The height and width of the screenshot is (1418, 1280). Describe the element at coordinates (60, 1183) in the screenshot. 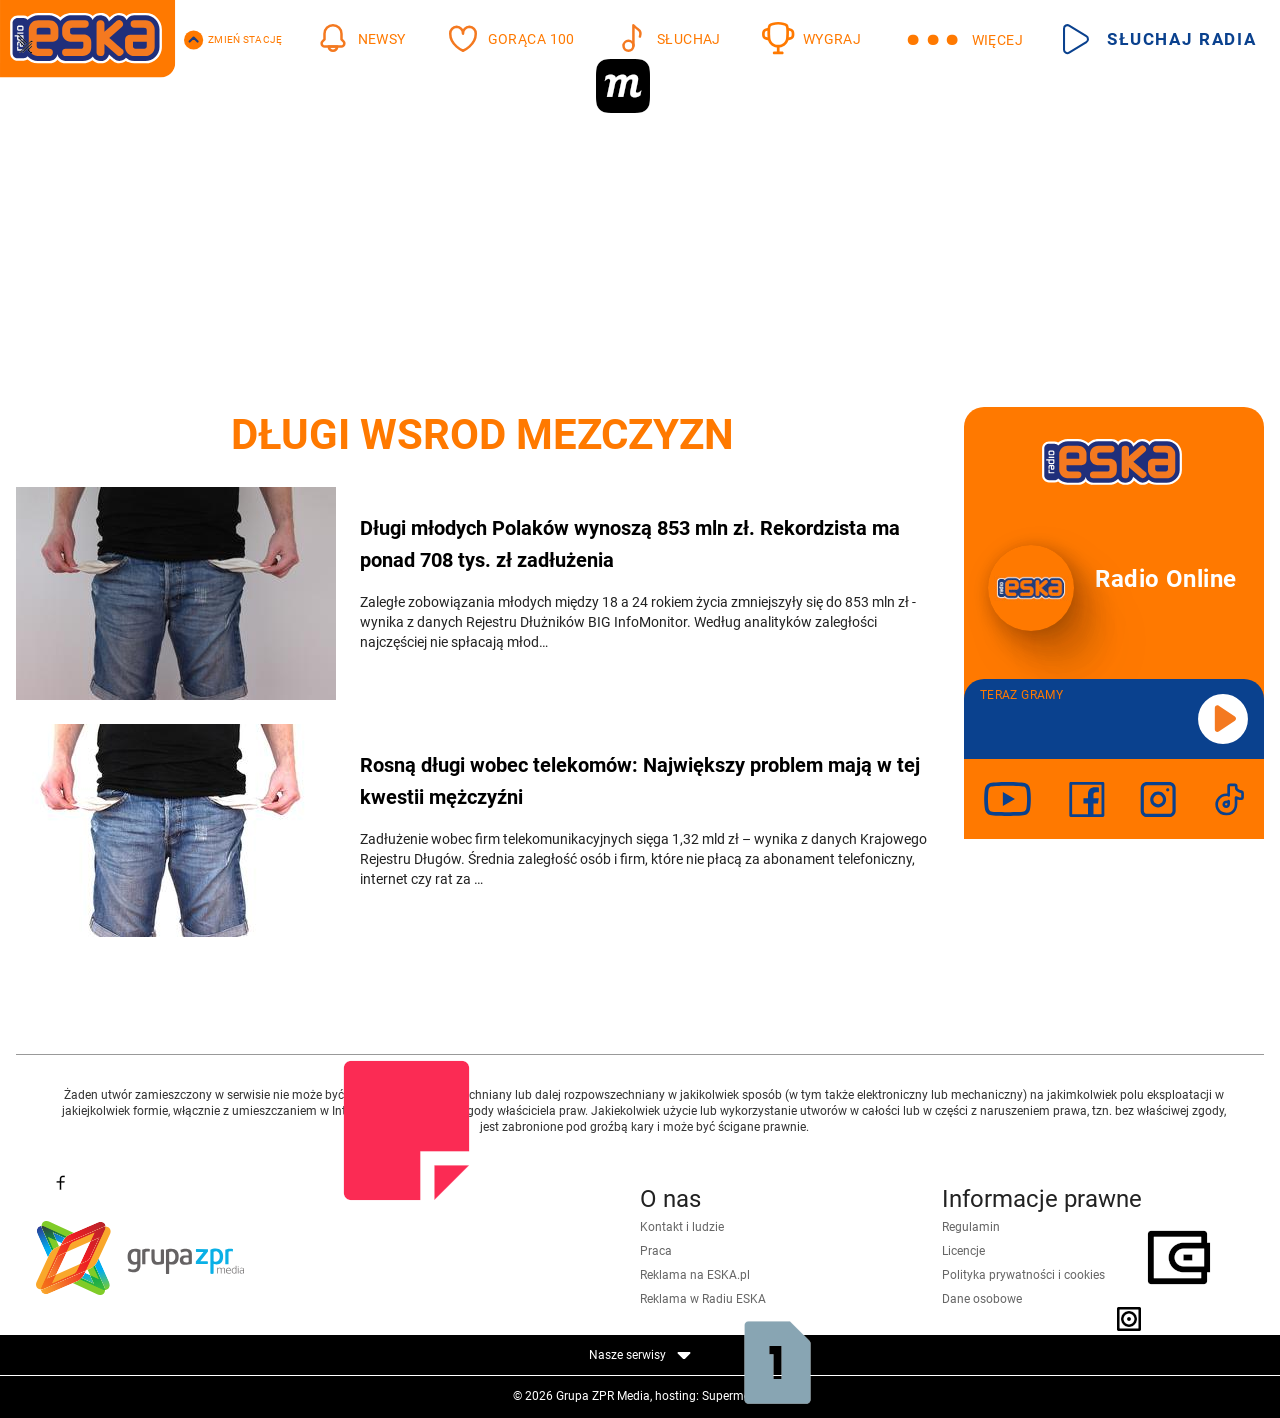

I see `open Facebook app` at that location.